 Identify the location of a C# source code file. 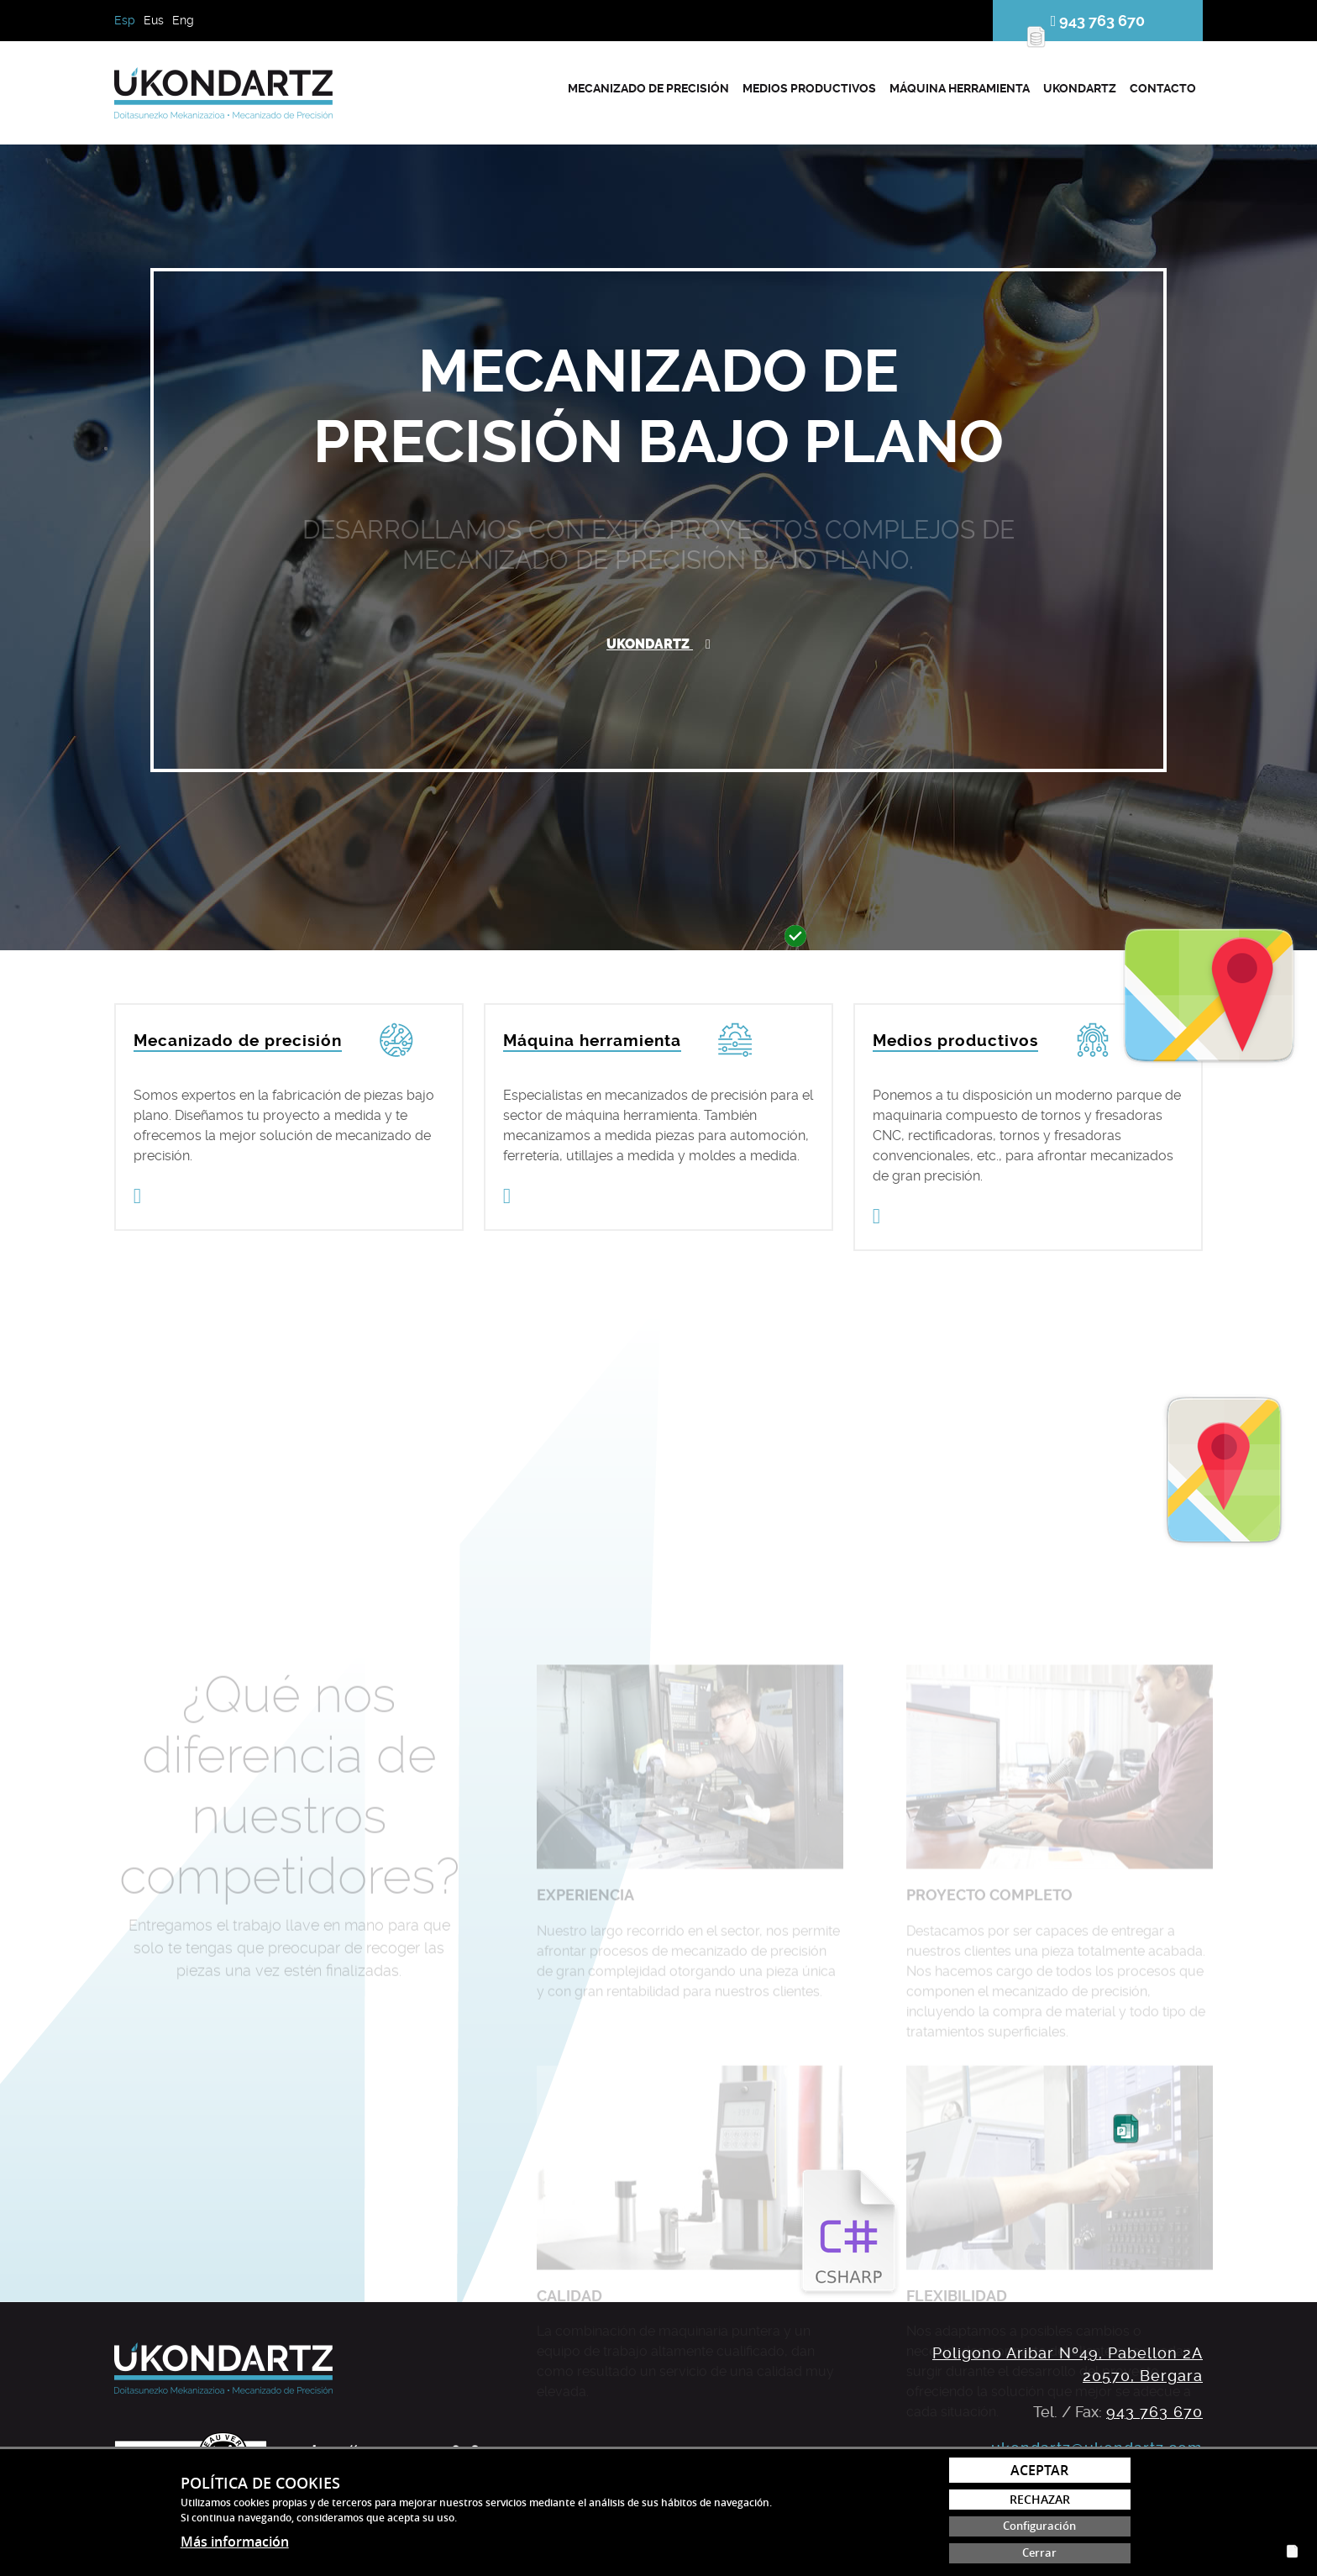
(848, 2232).